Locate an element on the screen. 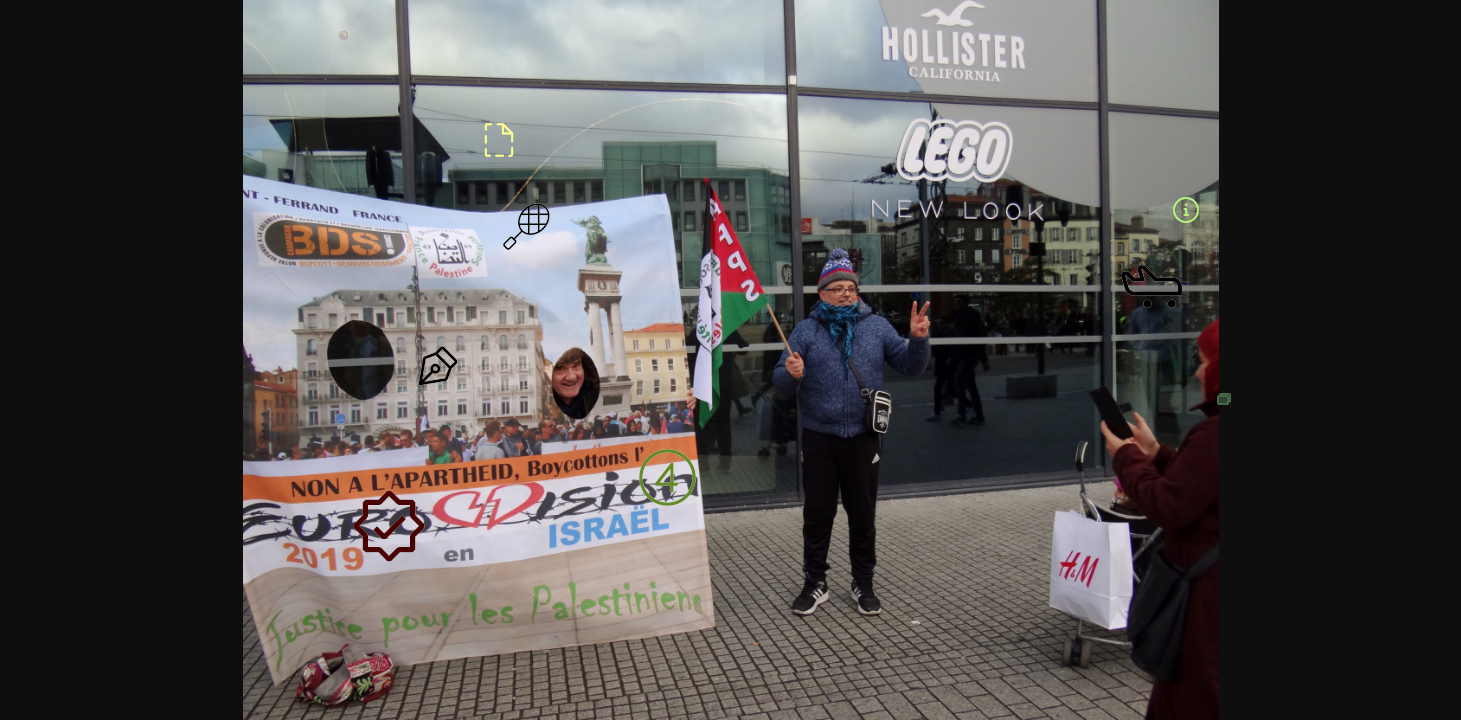  indicates step four in a multi-step process is located at coordinates (667, 477).